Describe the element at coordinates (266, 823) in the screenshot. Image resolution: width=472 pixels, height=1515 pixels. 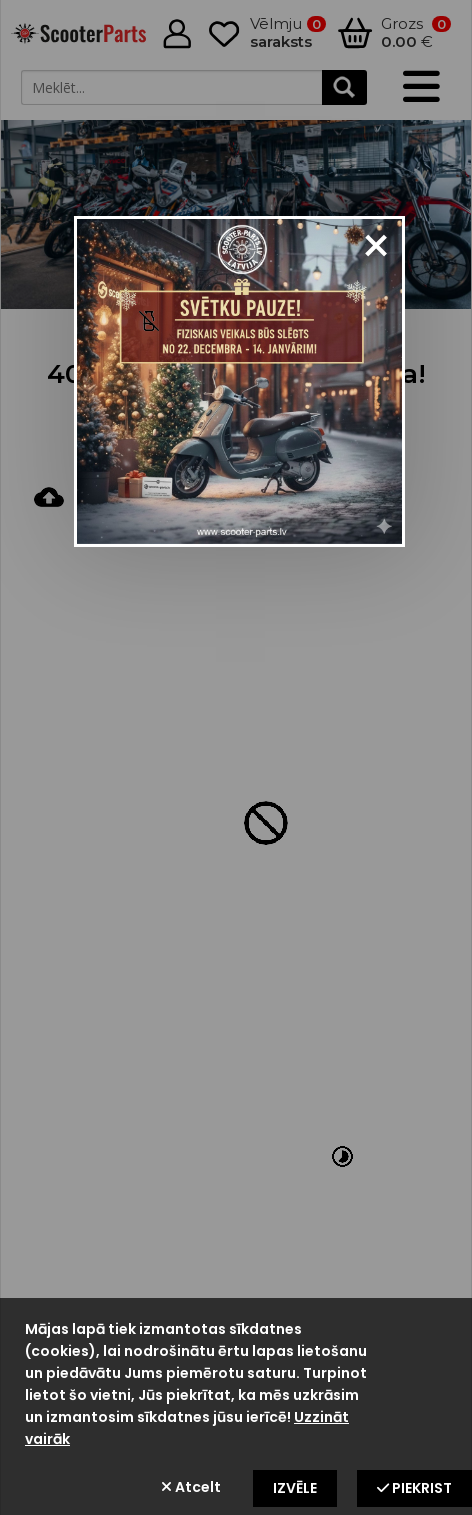
I see `mark content as not interested` at that location.